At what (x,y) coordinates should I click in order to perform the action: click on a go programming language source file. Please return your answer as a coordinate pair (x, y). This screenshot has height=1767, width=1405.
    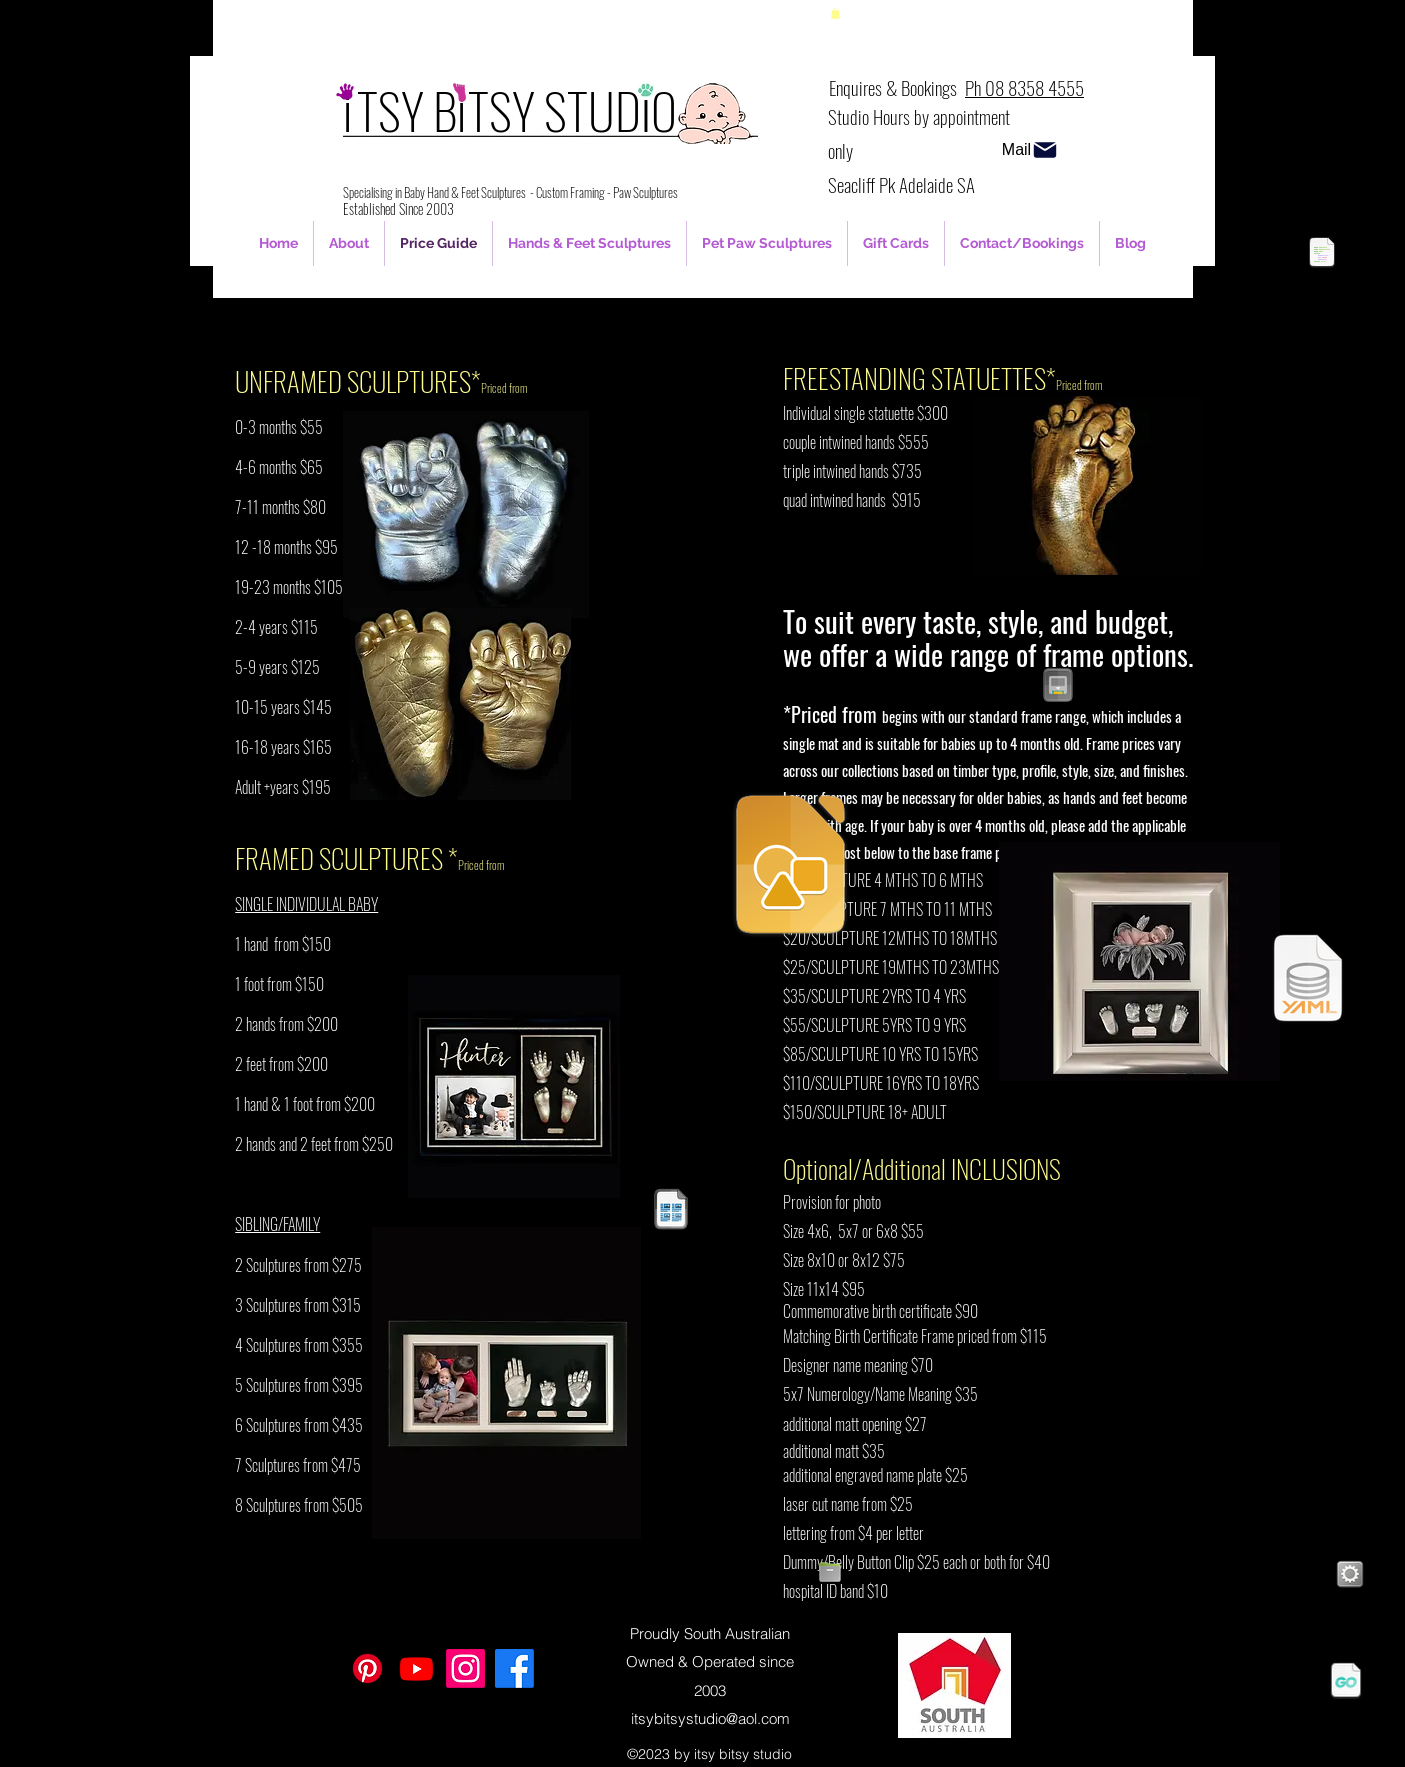
    Looking at the image, I should click on (1346, 1680).